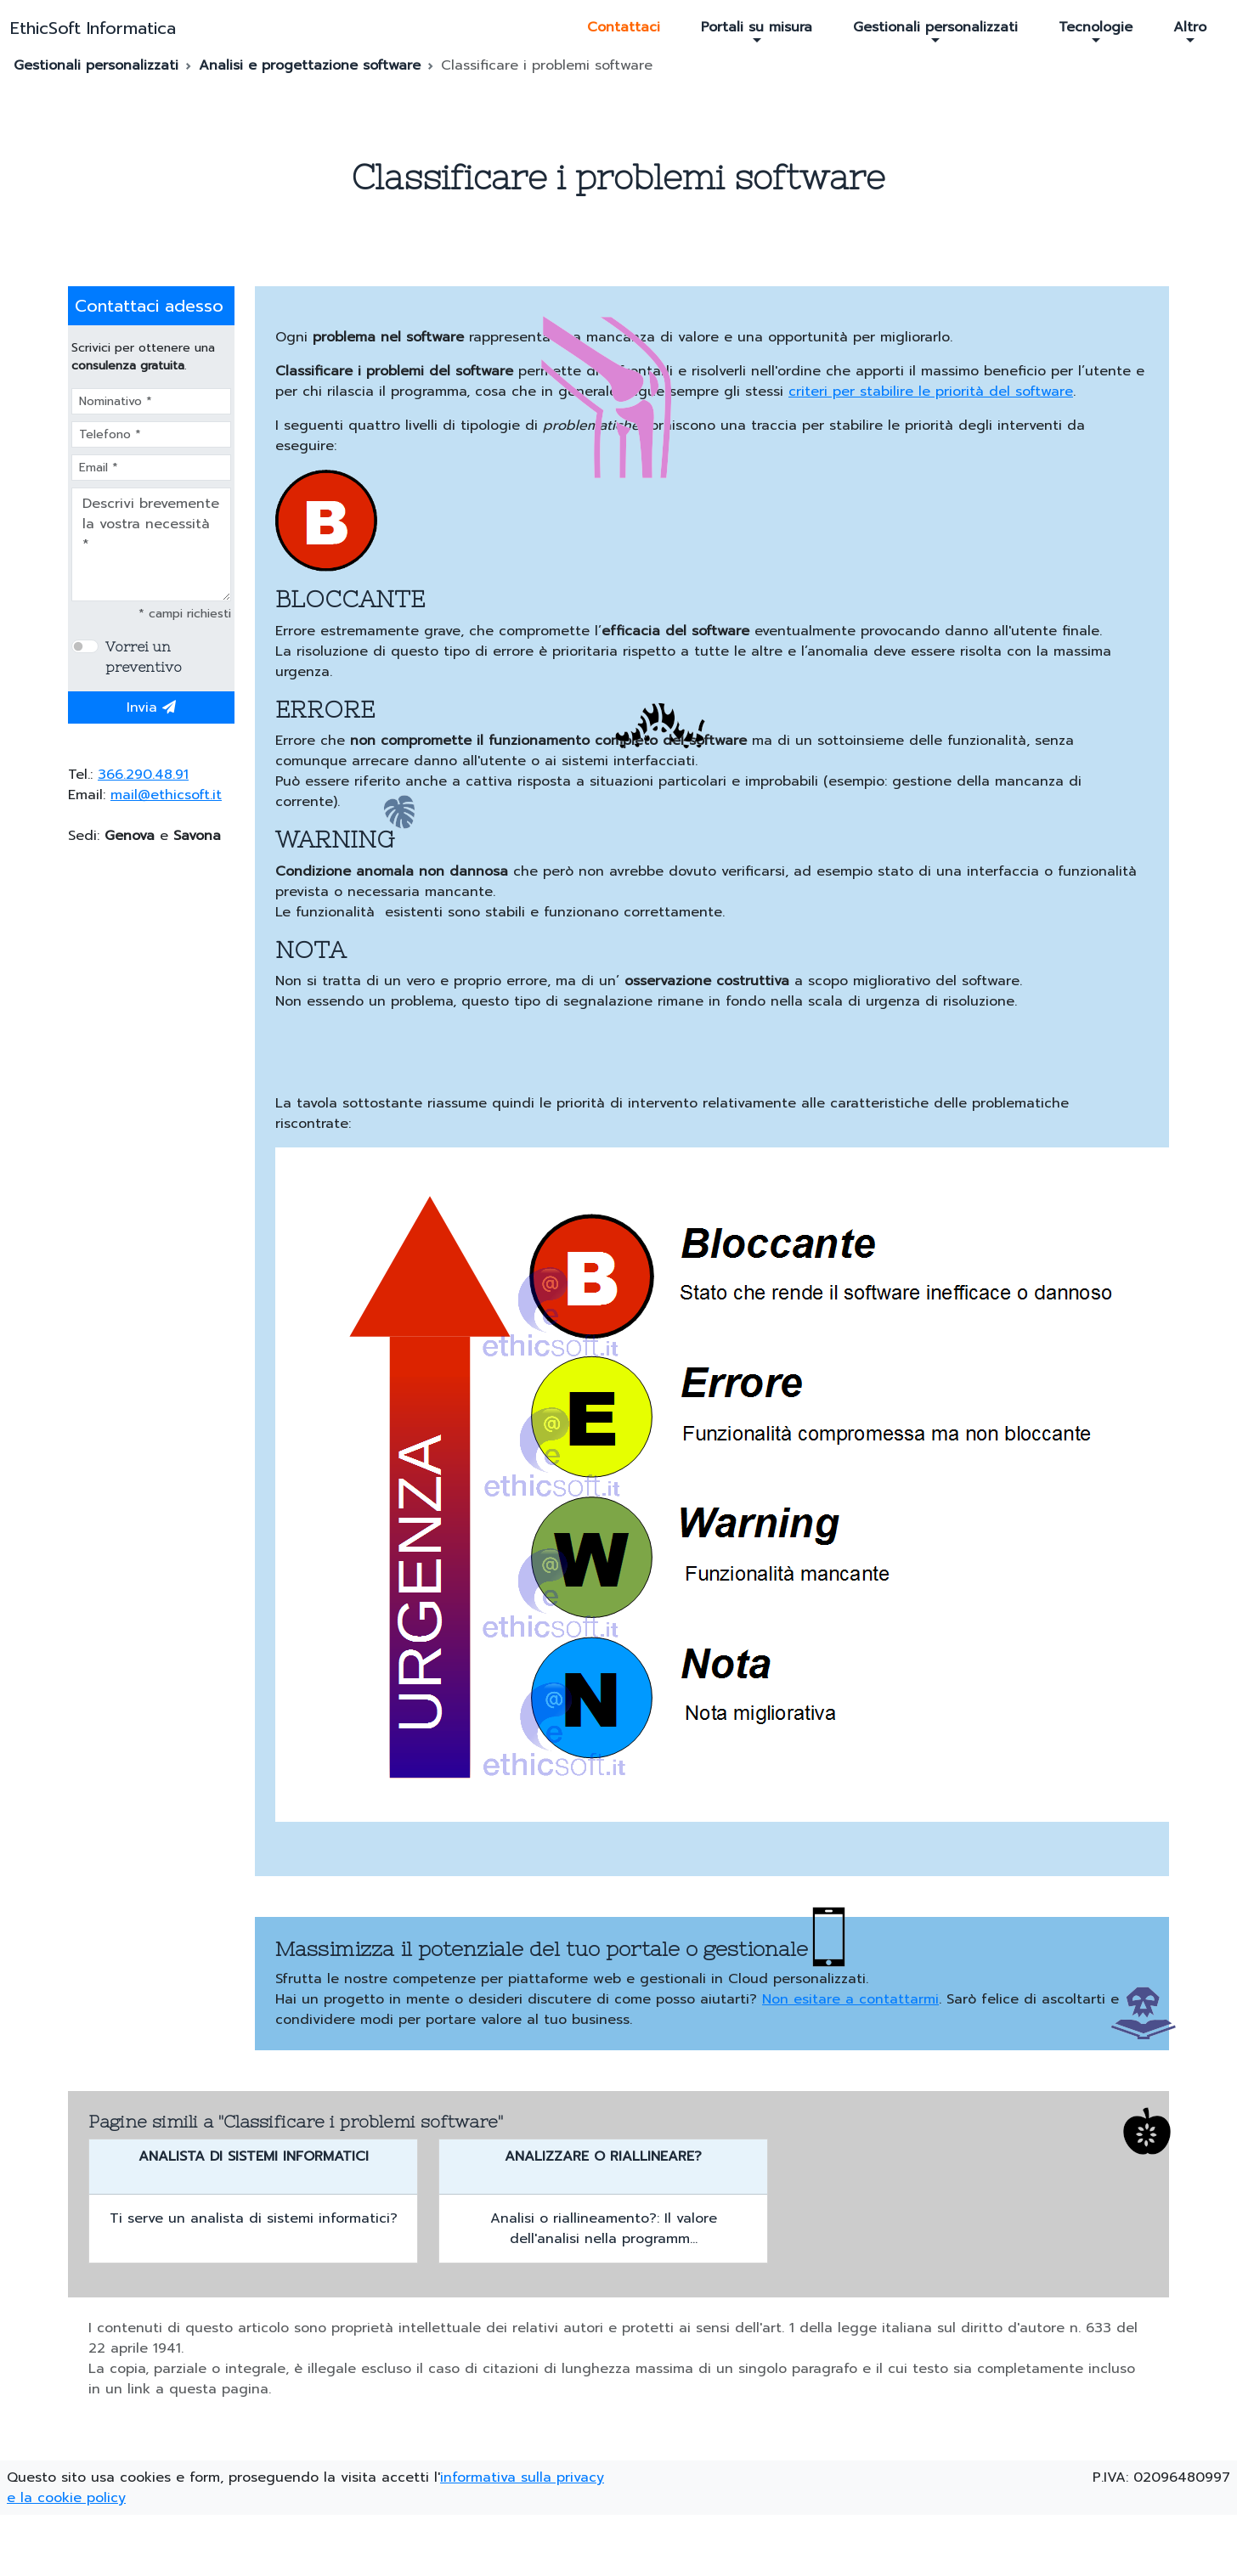  Describe the element at coordinates (622, 397) in the screenshot. I see `view knee or leg injury details` at that location.